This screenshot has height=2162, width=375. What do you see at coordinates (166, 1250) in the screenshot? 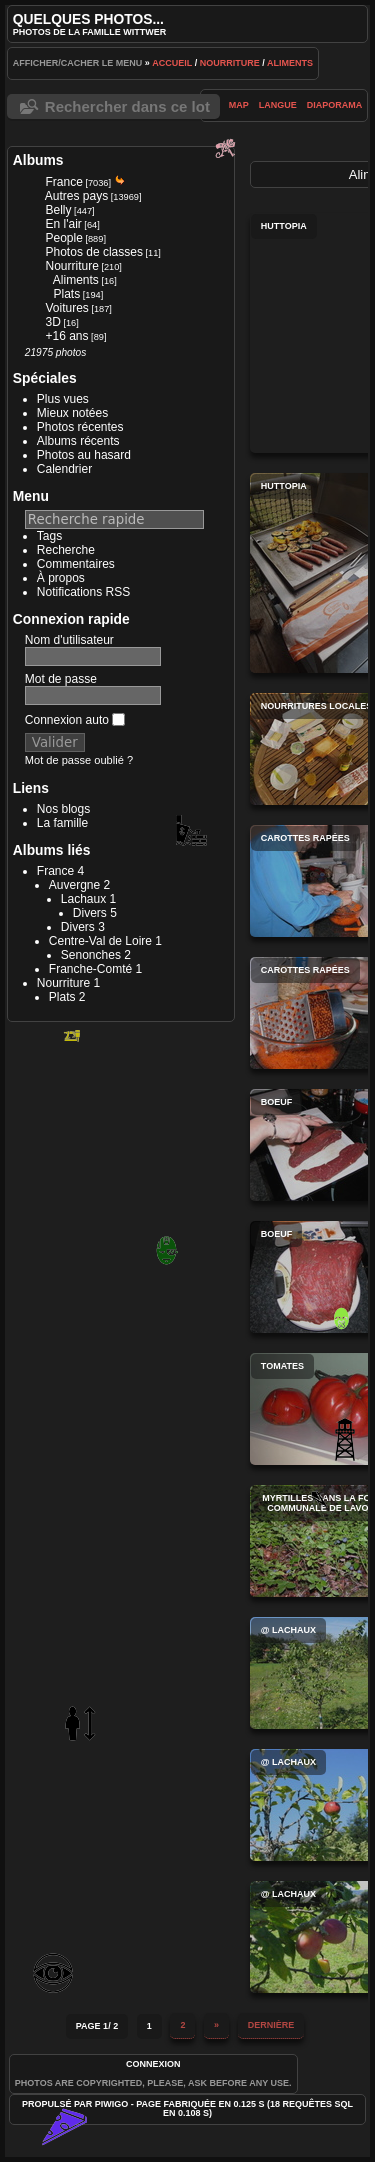
I see `access cyborg or android character options` at bounding box center [166, 1250].